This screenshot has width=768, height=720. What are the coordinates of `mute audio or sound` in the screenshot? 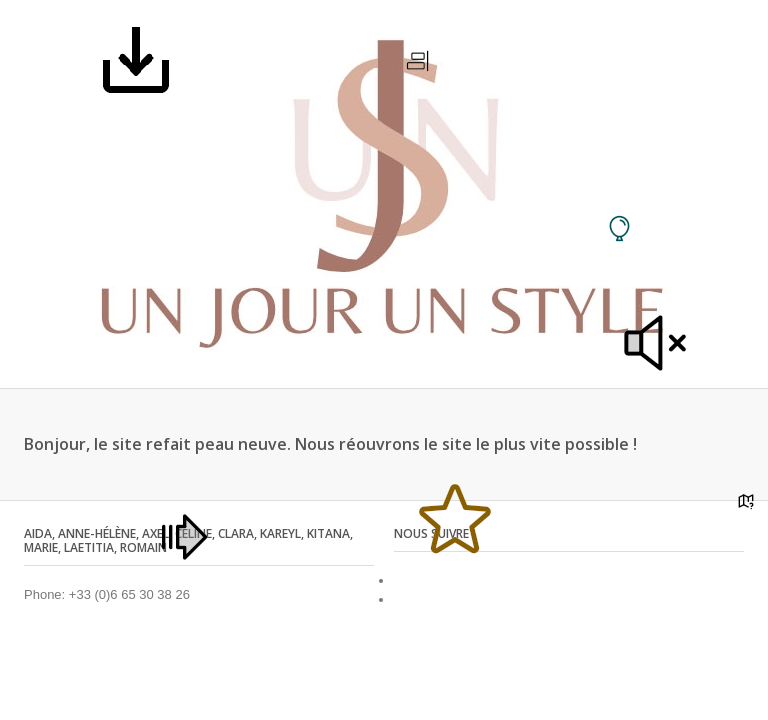 It's located at (654, 343).